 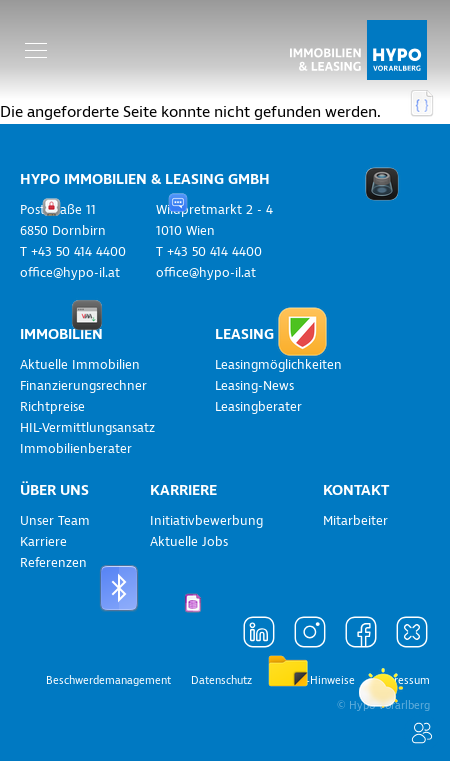 I want to click on open a CSS stylesheet file, so click(x=422, y=103).